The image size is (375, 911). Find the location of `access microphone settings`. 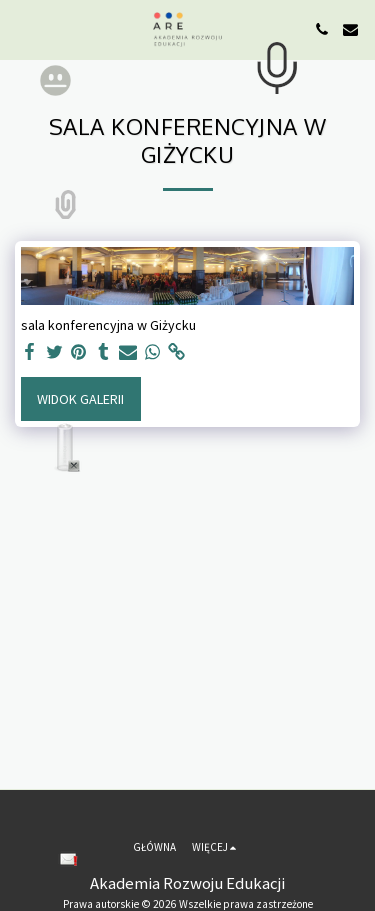

access microphone settings is located at coordinates (277, 68).